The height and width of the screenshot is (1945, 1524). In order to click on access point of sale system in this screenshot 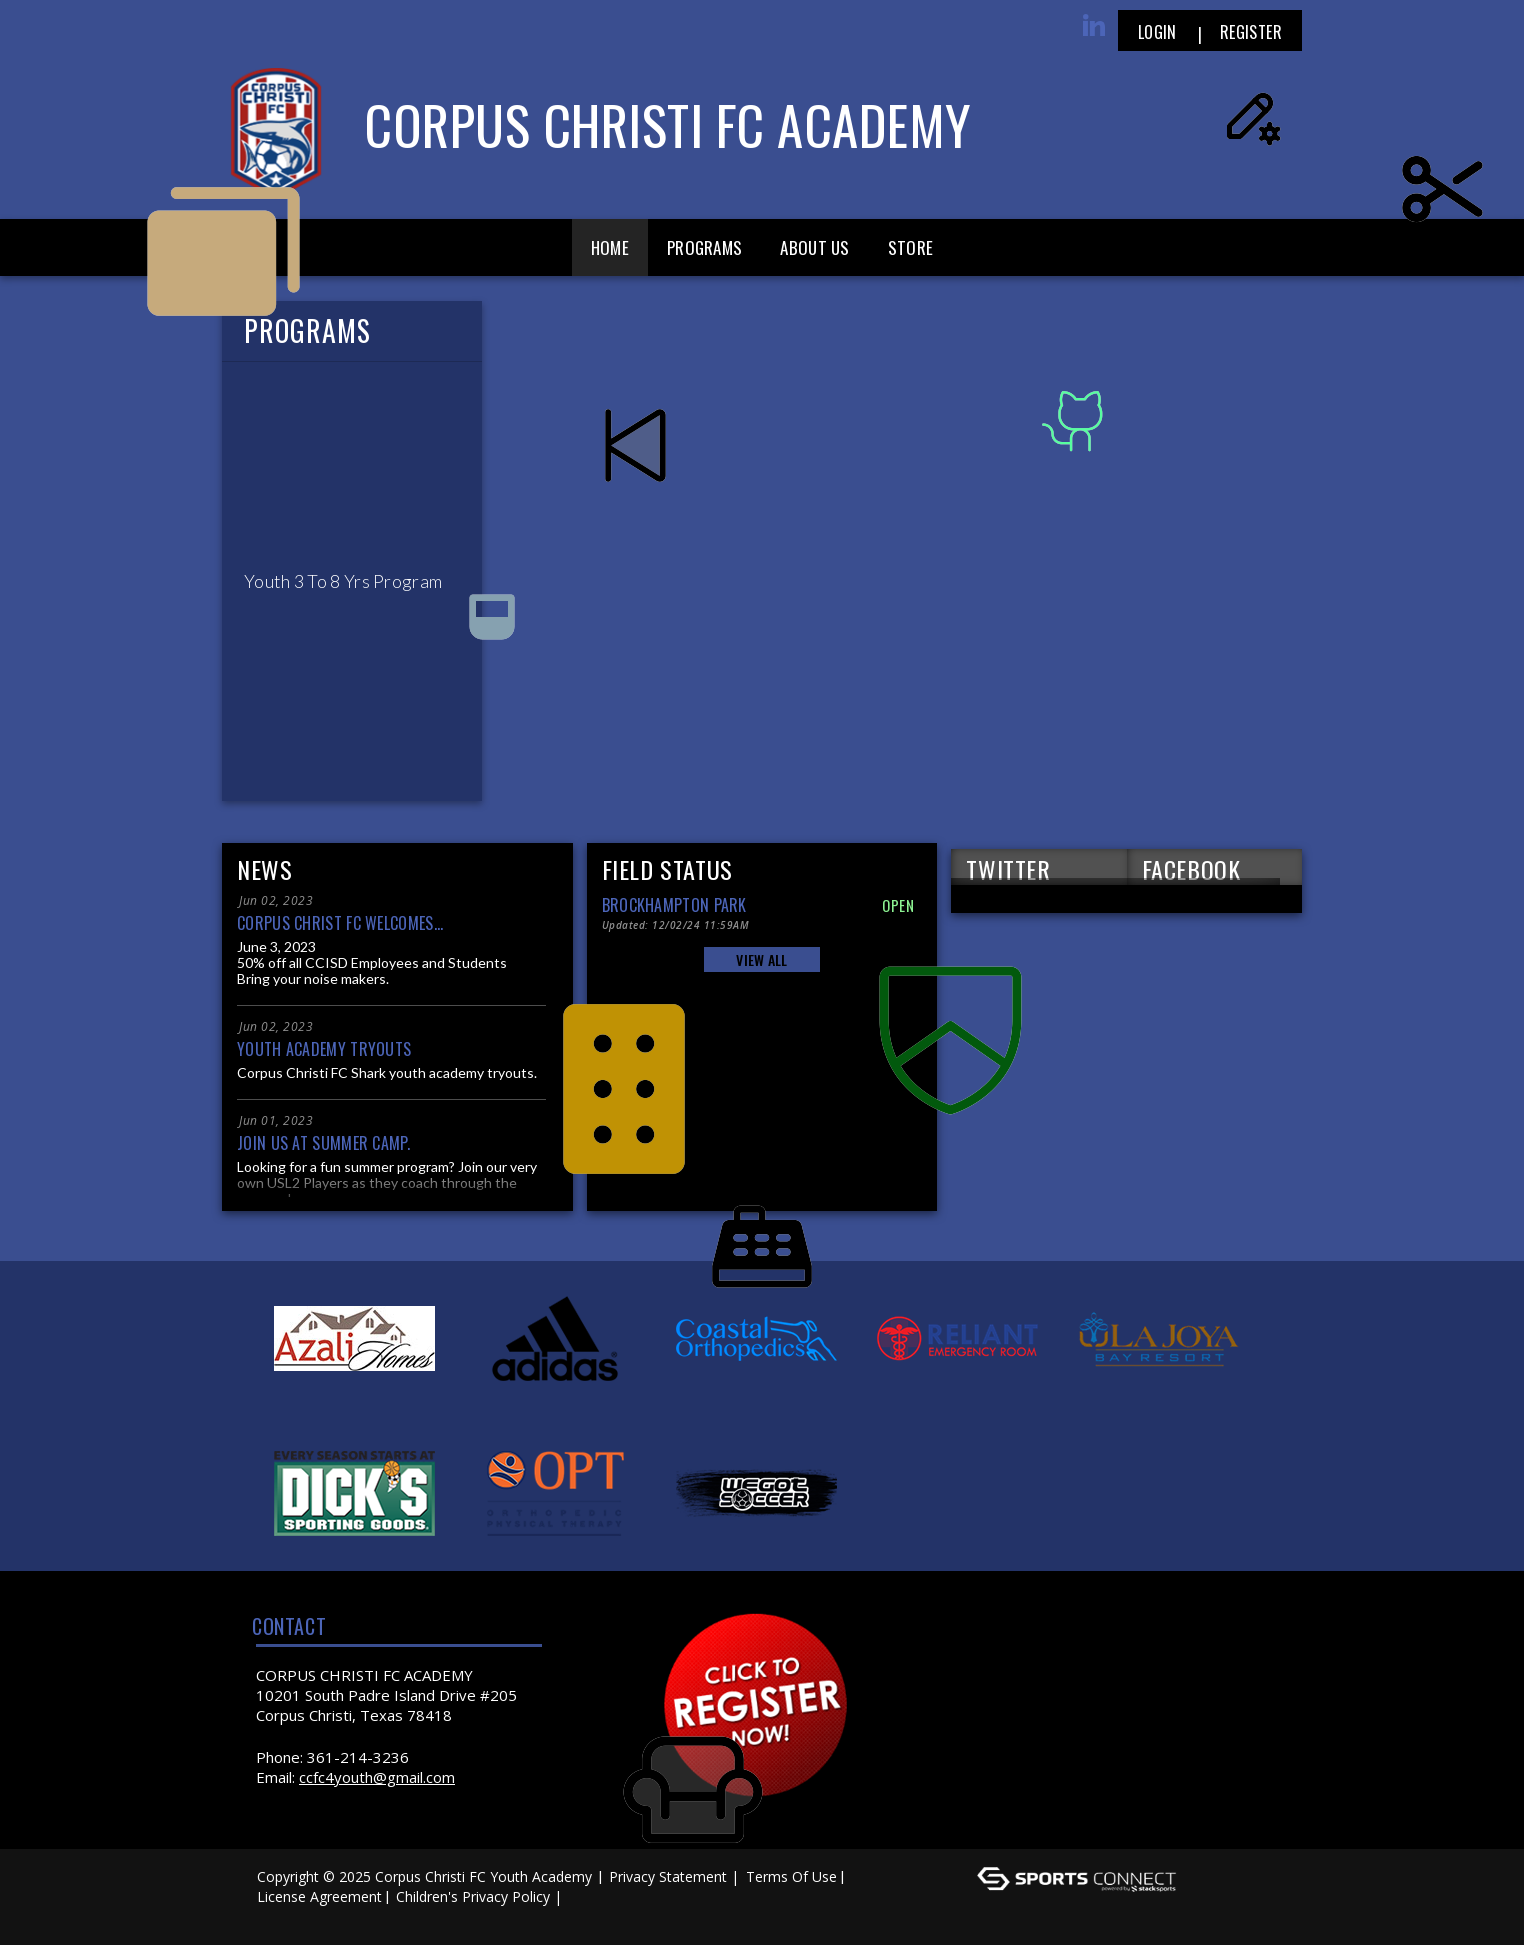, I will do `click(762, 1252)`.